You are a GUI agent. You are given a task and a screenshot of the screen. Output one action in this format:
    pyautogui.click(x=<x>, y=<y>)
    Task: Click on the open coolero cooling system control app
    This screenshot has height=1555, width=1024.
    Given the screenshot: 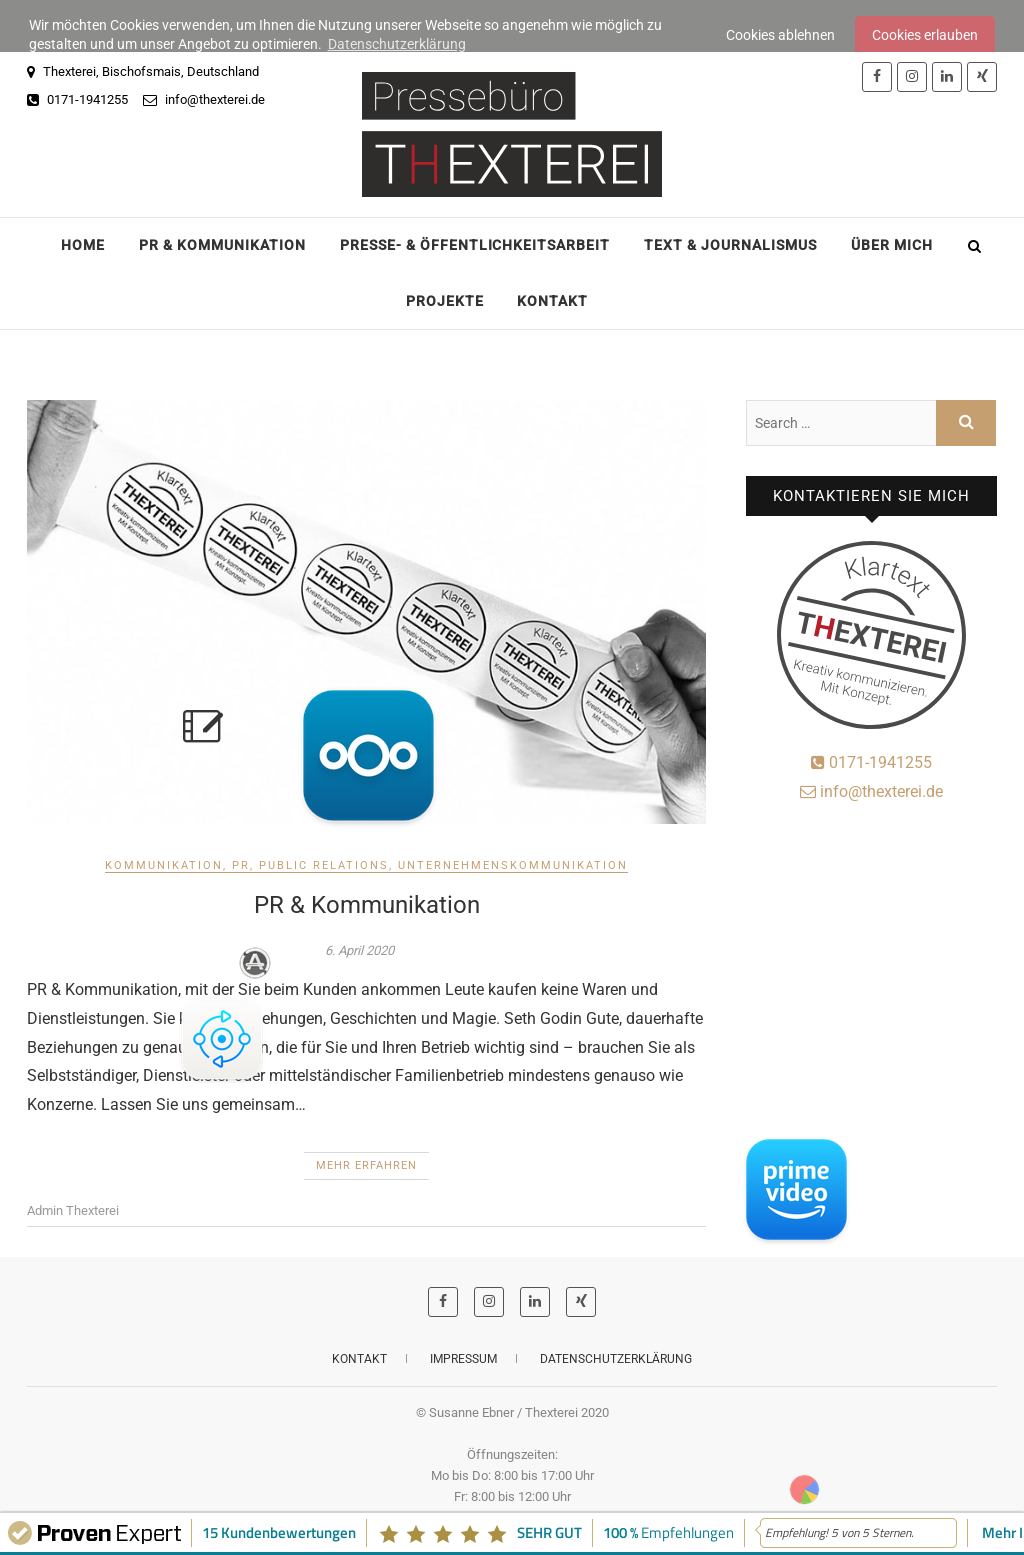 What is the action you would take?
    pyautogui.click(x=222, y=1039)
    